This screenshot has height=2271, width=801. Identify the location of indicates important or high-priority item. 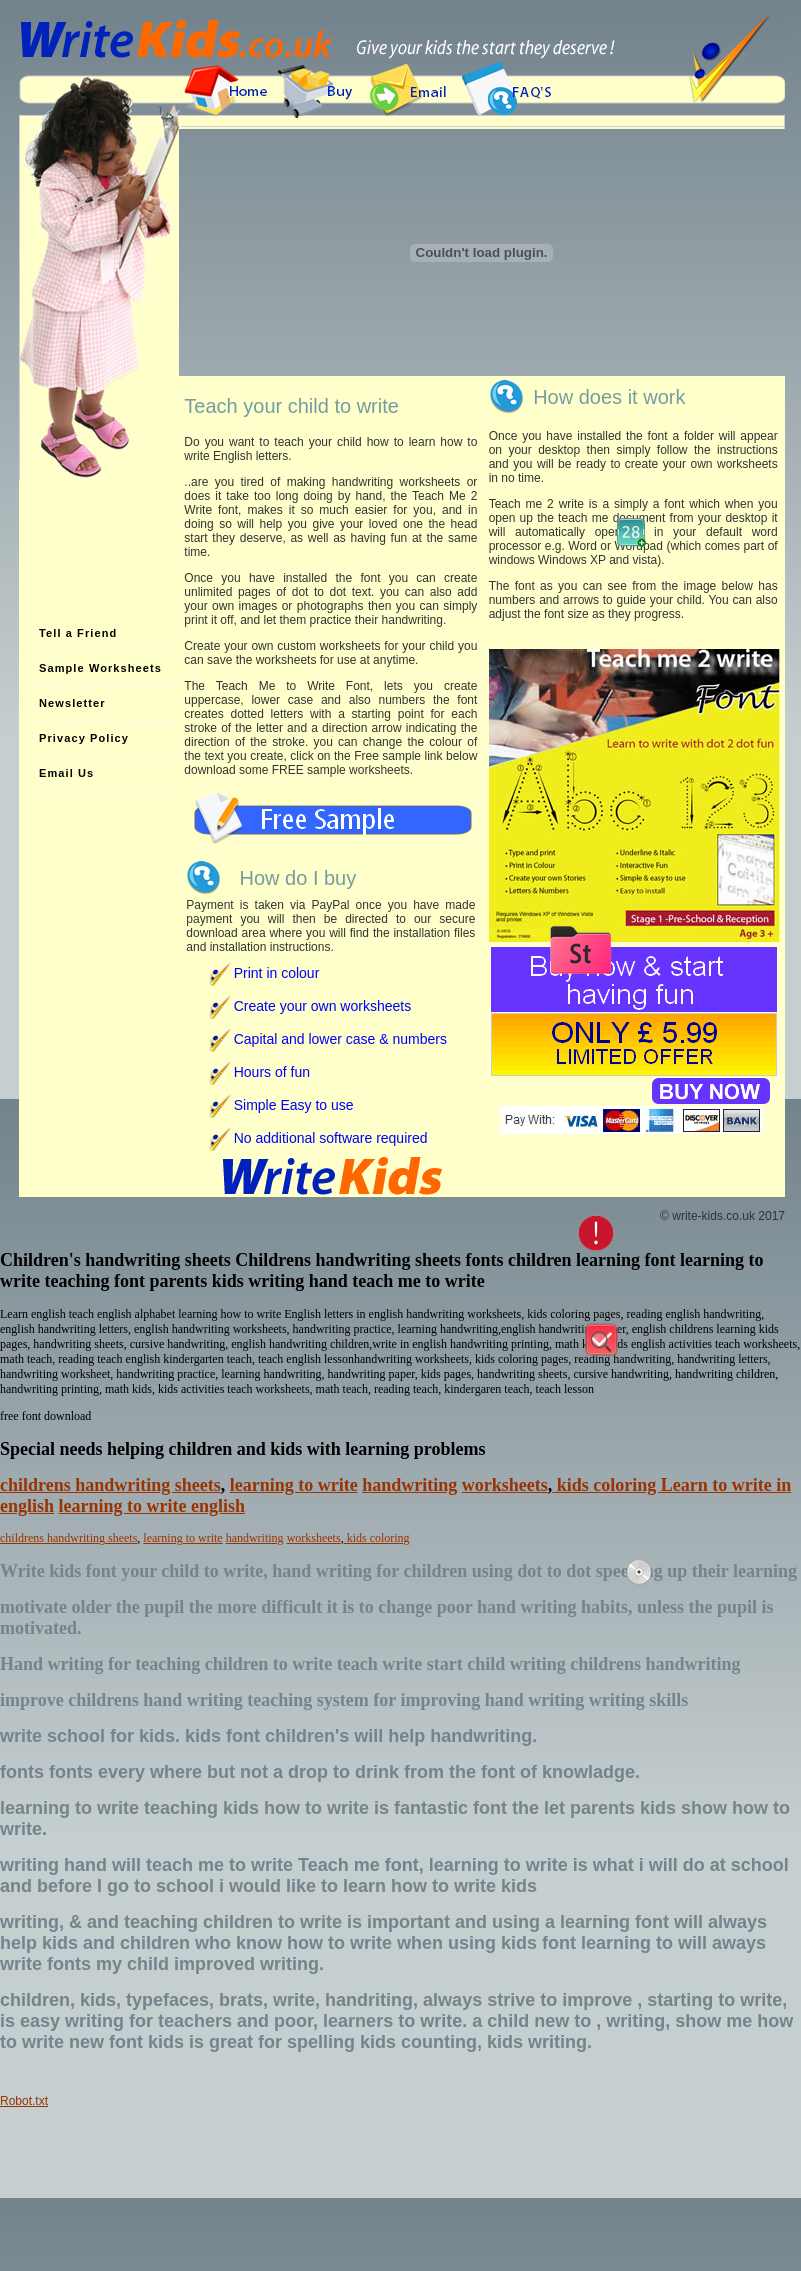
(596, 1233).